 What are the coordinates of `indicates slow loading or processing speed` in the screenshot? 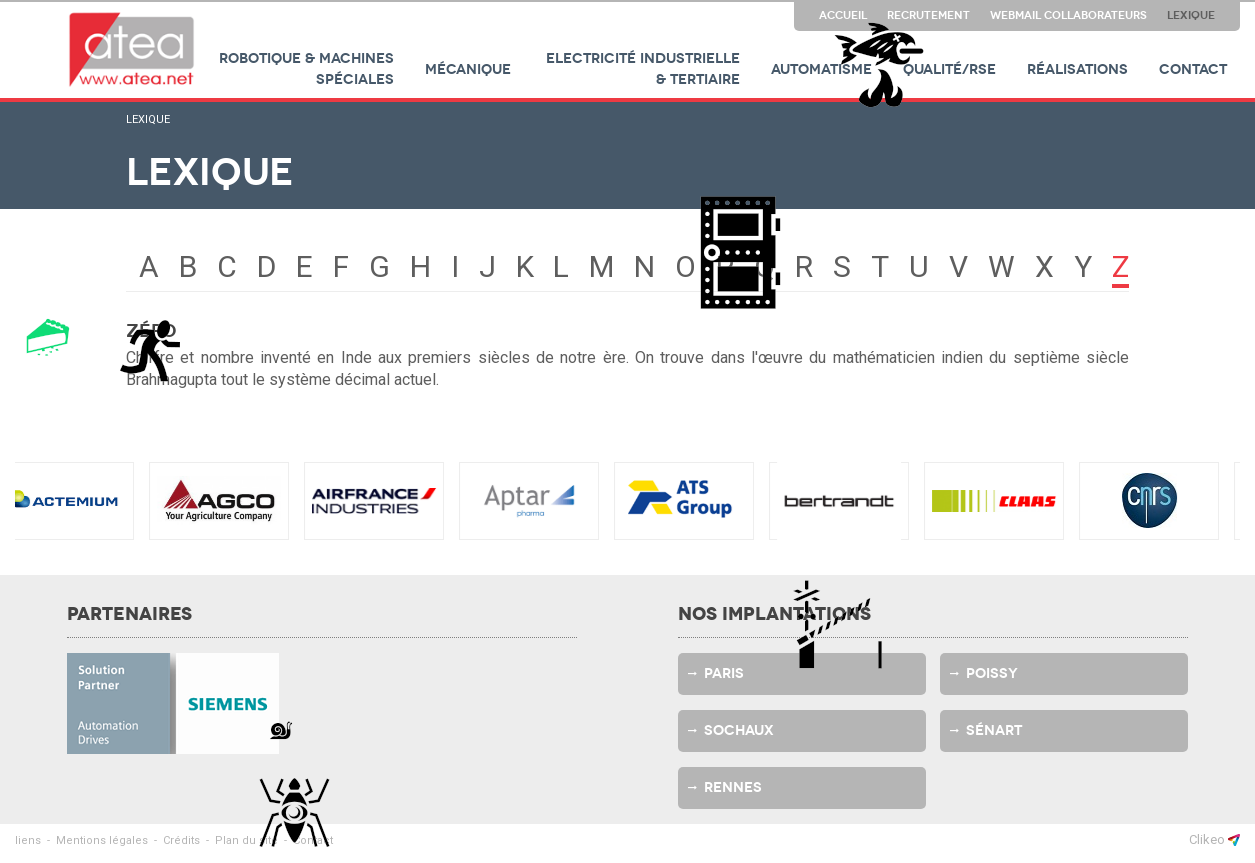 It's located at (281, 730).